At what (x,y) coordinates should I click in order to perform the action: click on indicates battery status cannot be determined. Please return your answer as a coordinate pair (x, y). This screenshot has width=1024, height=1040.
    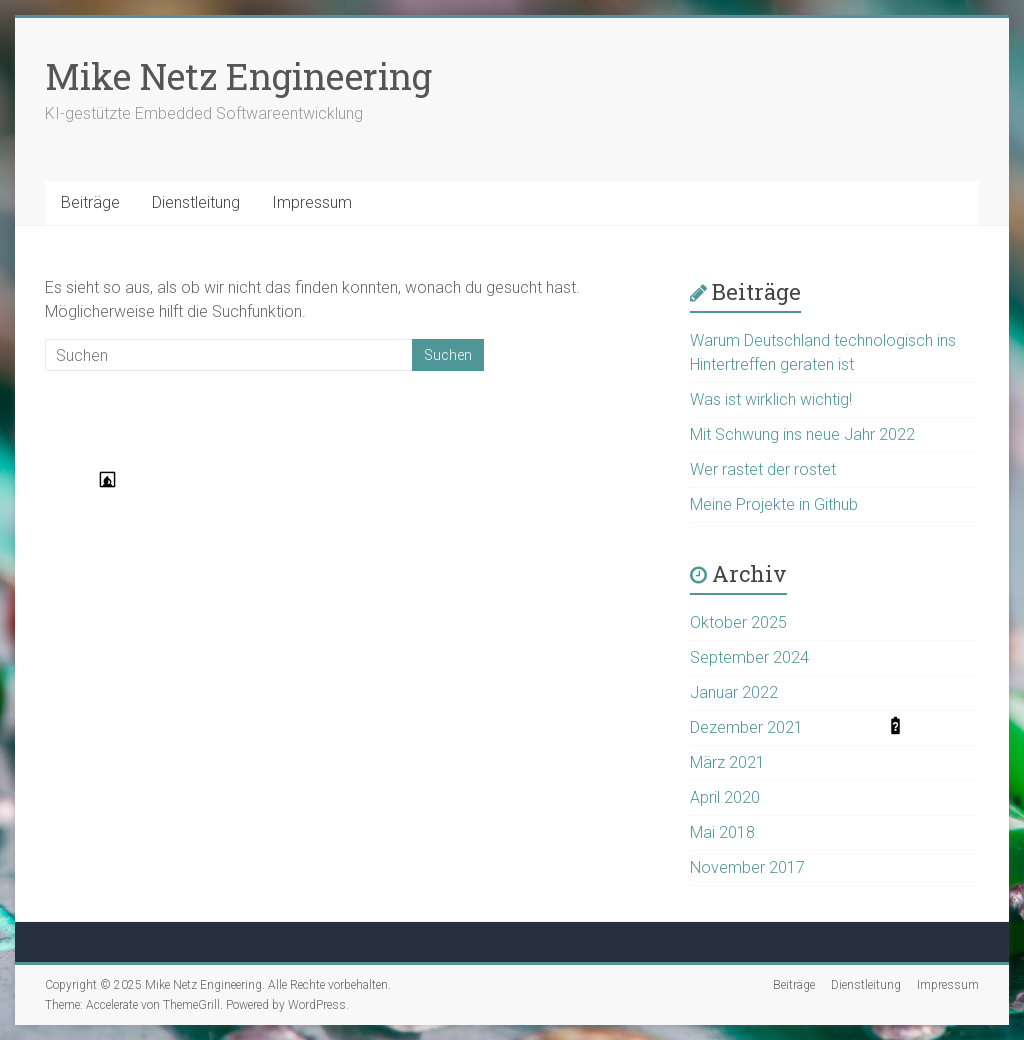
    Looking at the image, I should click on (895, 725).